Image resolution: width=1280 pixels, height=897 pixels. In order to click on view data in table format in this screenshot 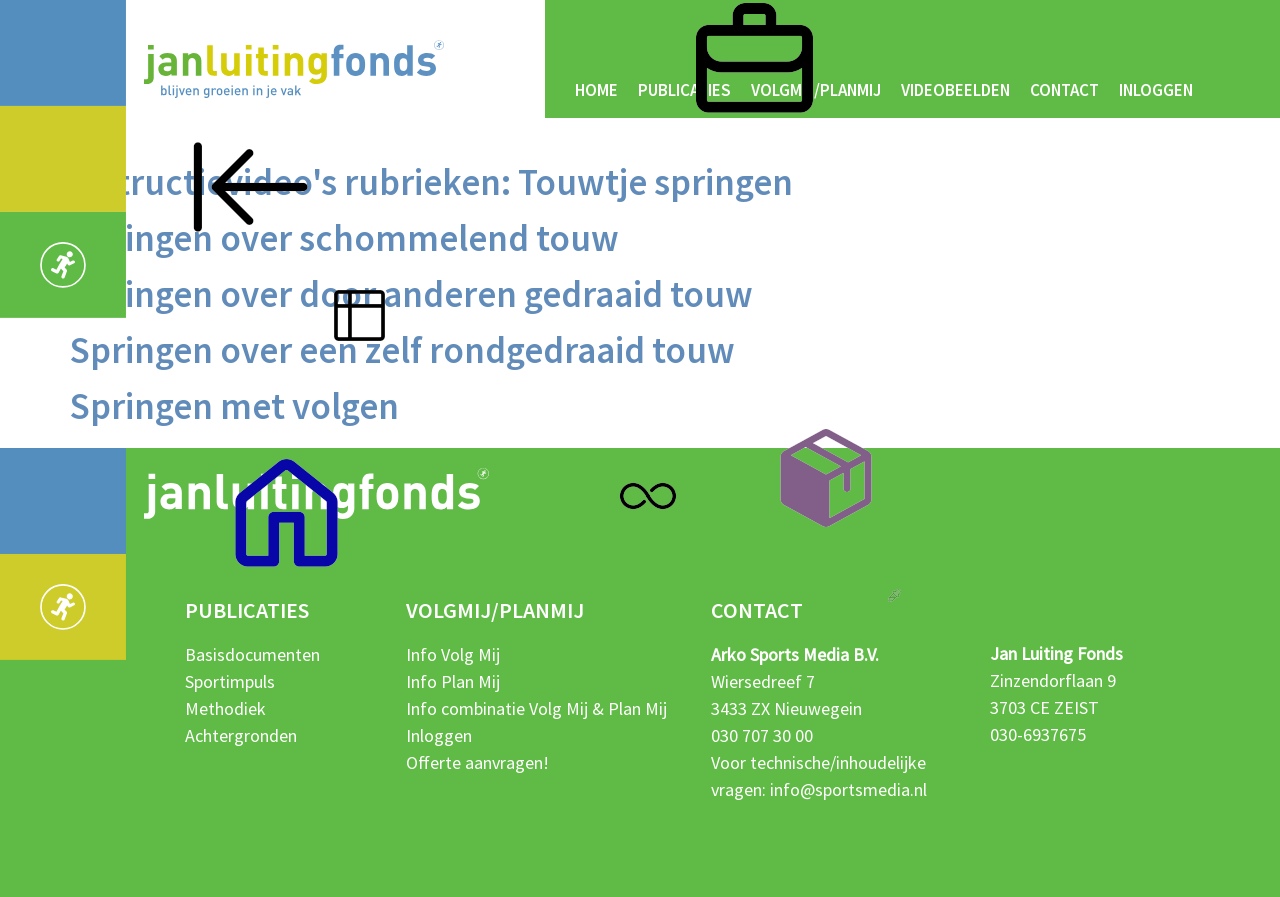, I will do `click(359, 315)`.